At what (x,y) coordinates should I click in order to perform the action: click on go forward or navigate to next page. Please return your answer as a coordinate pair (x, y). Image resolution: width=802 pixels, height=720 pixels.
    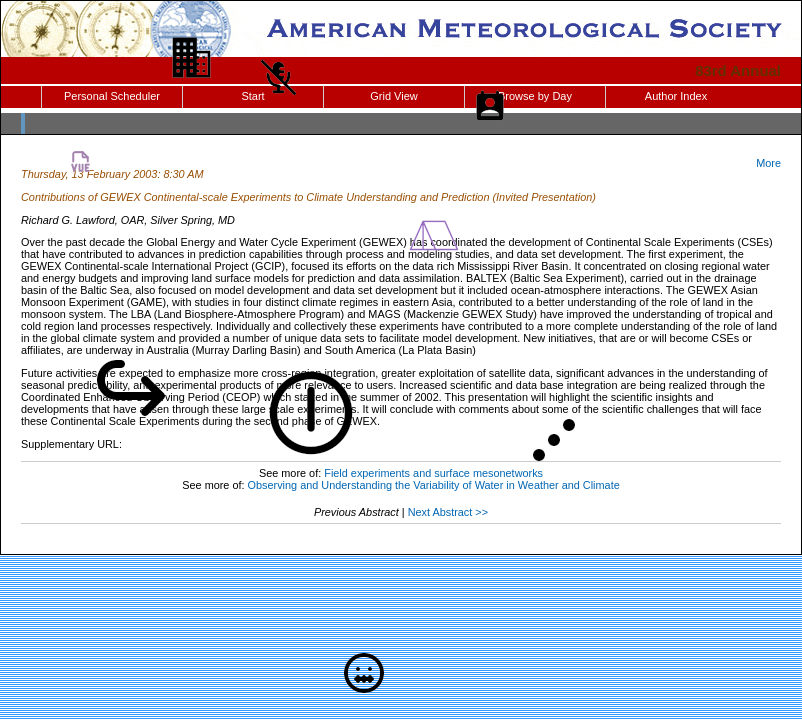
    Looking at the image, I should click on (133, 384).